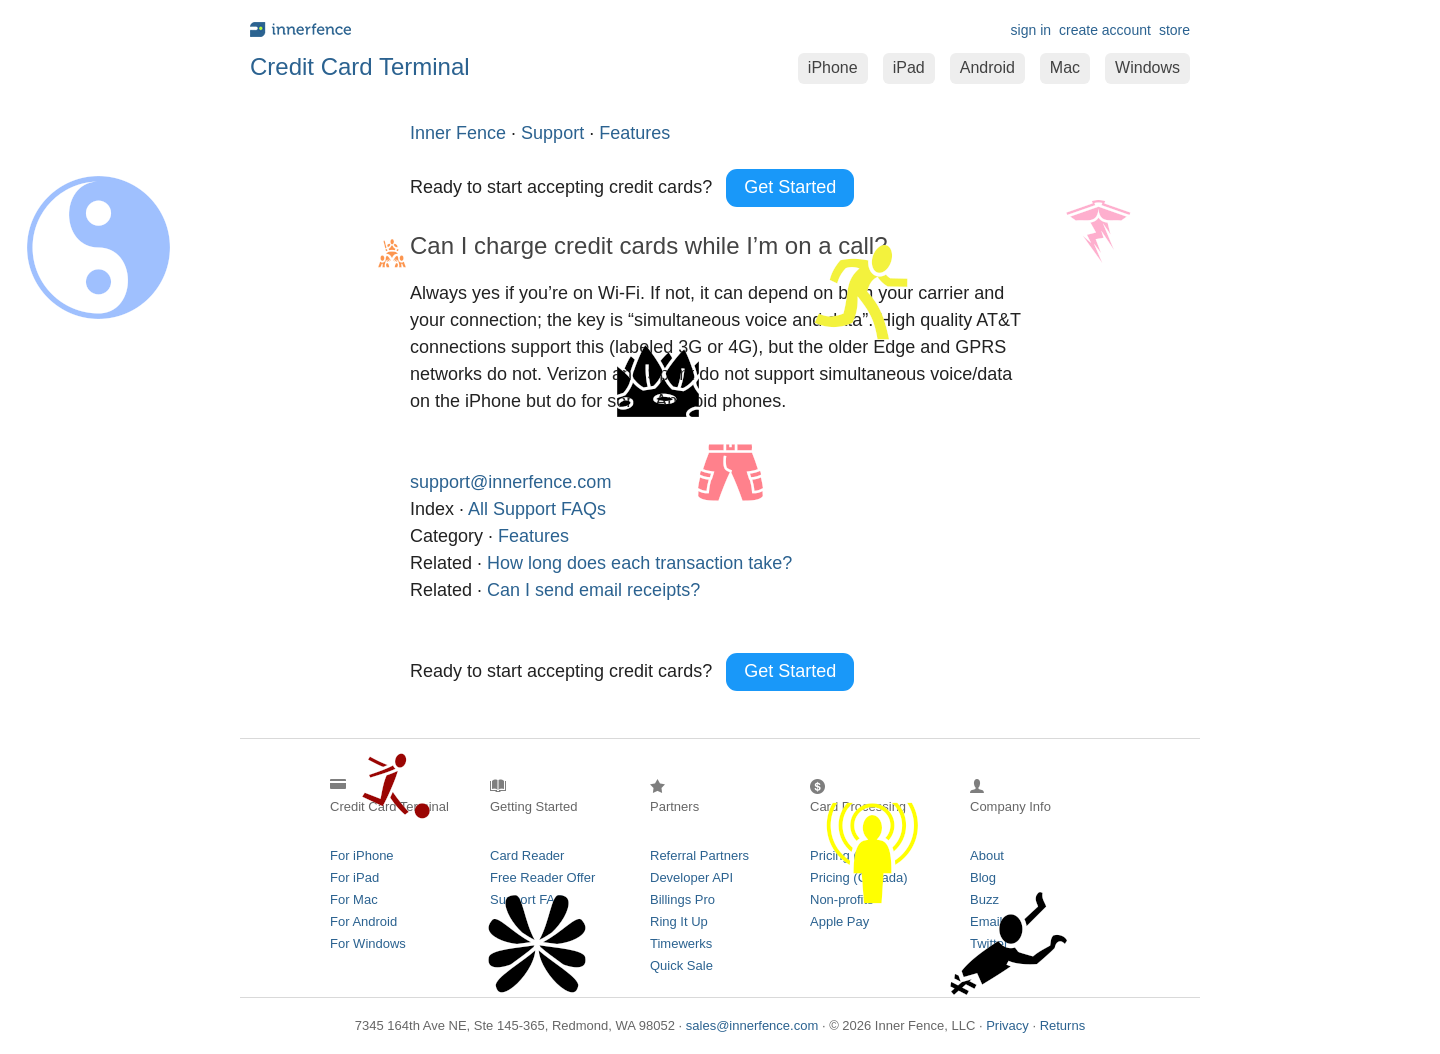  What do you see at coordinates (396, 786) in the screenshot?
I see `access soccer or football games` at bounding box center [396, 786].